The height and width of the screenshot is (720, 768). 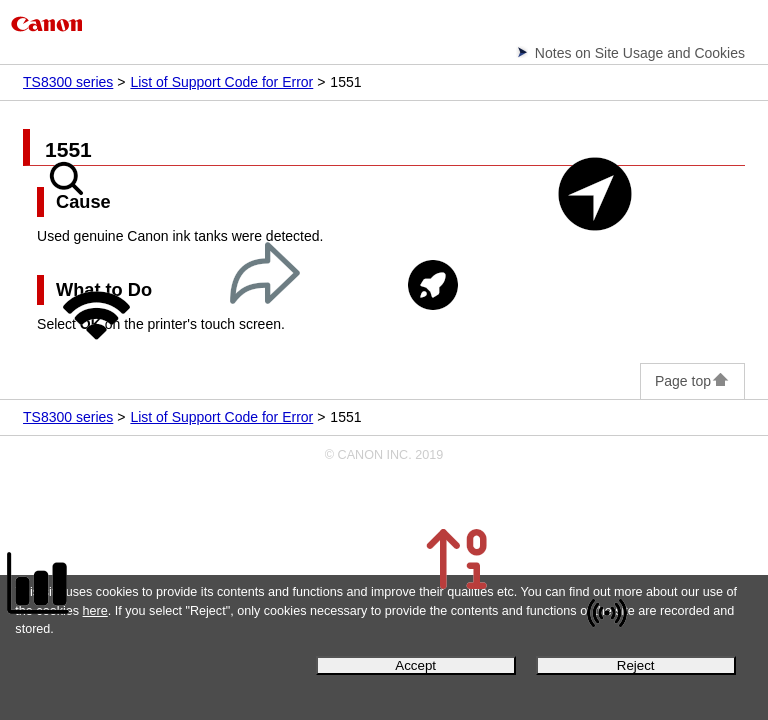 What do you see at coordinates (607, 613) in the screenshot?
I see `access radio or audio streaming` at bounding box center [607, 613].